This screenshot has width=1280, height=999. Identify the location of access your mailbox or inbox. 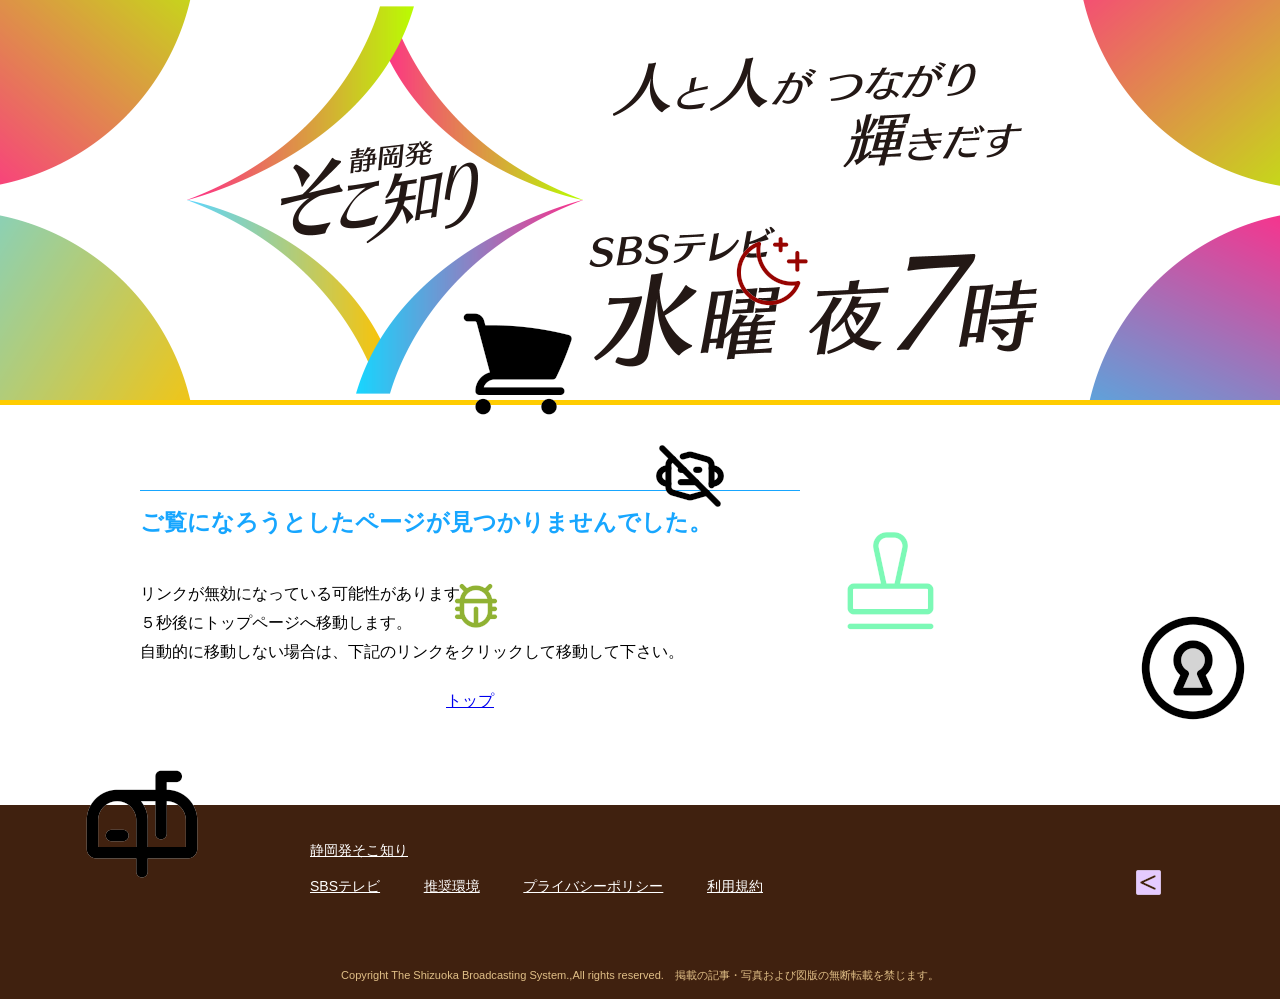
(142, 826).